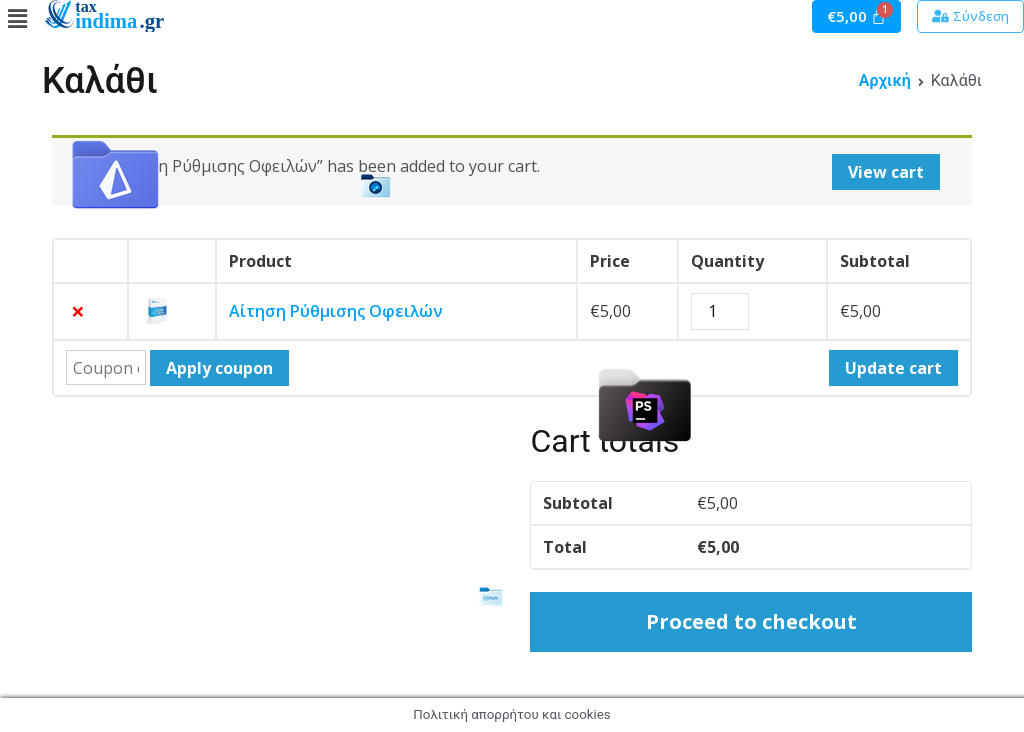  What do you see at coordinates (115, 177) in the screenshot?
I see `open folder containing Prisma project files` at bounding box center [115, 177].